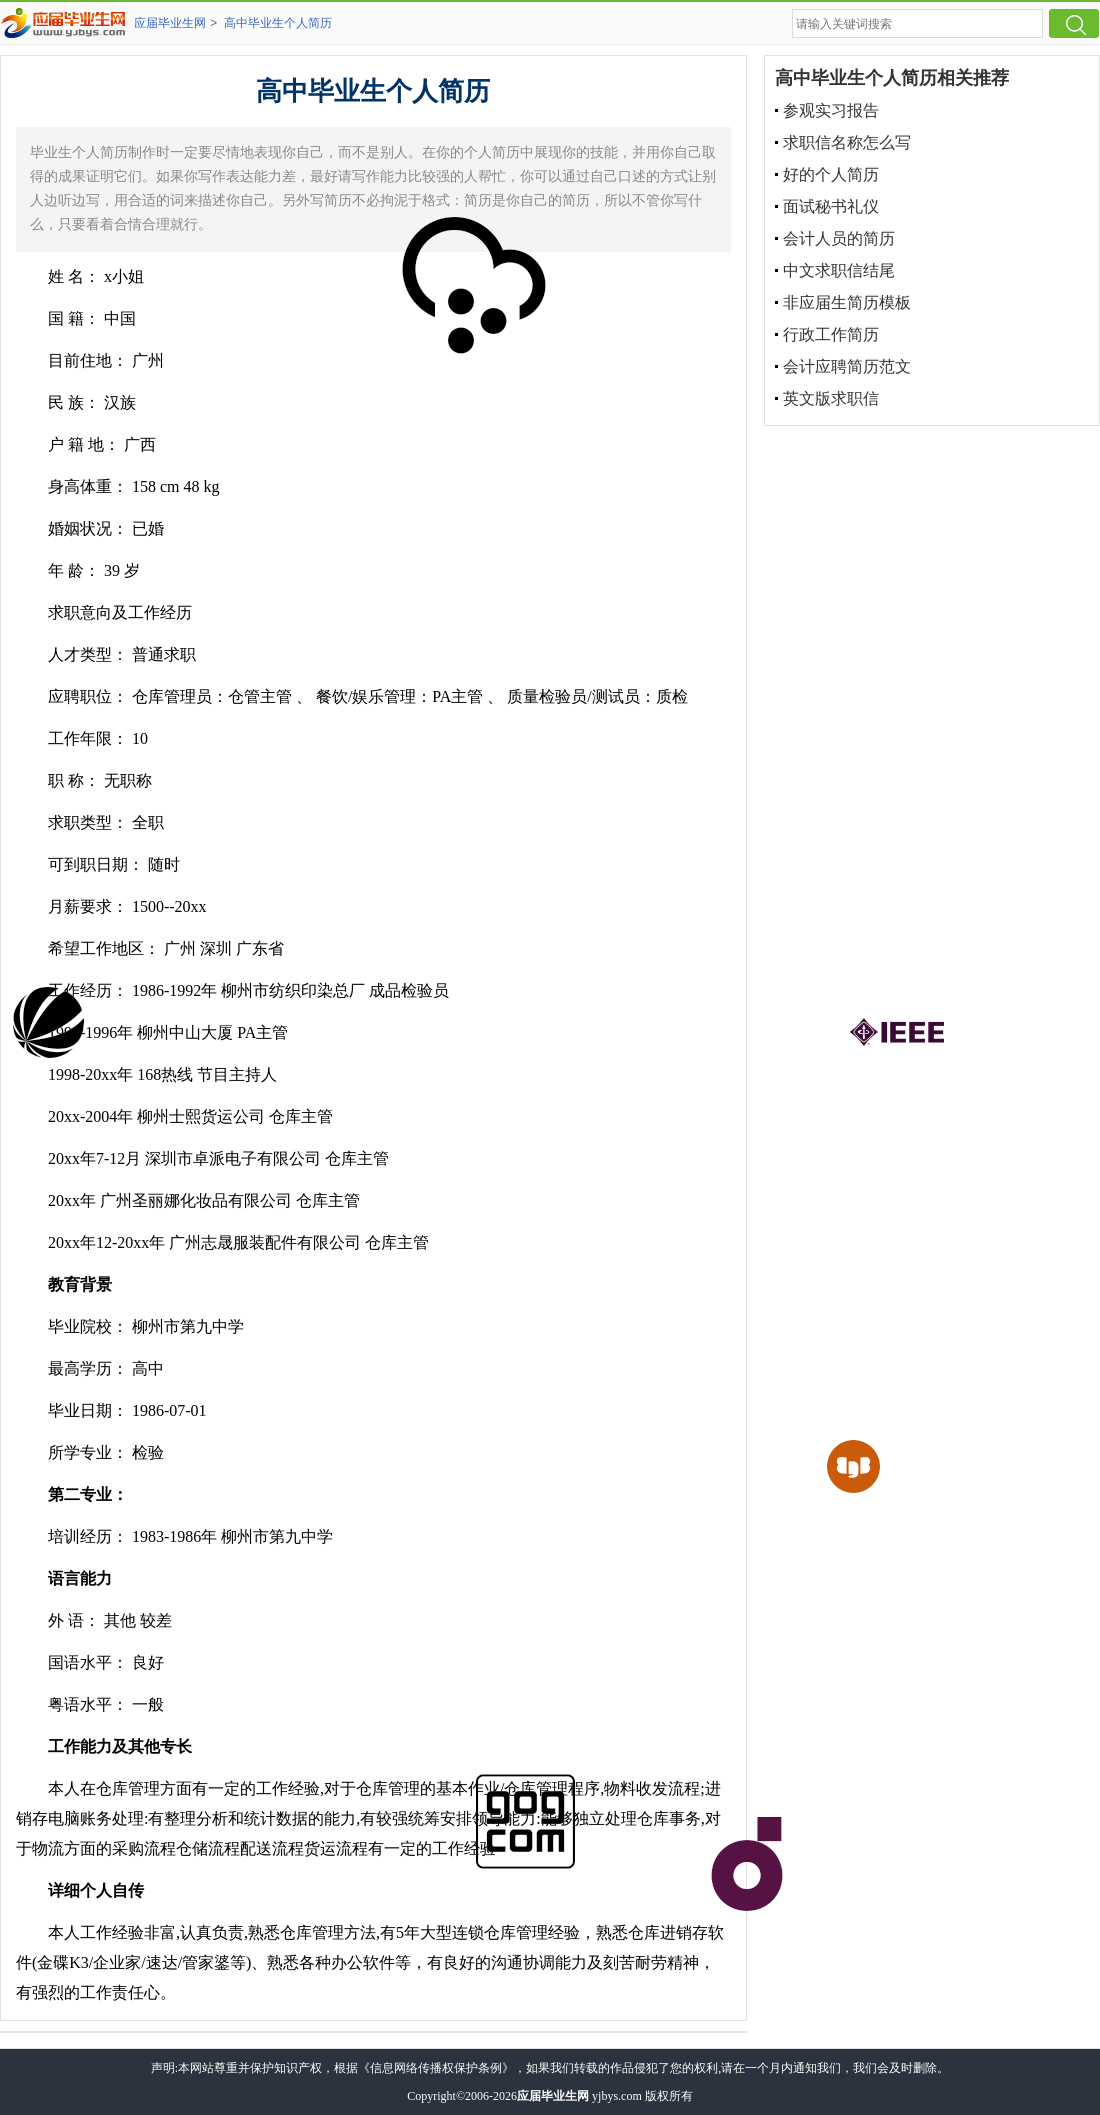 The image size is (1100, 2115). I want to click on EnterpriseDB company logo, so click(853, 1466).